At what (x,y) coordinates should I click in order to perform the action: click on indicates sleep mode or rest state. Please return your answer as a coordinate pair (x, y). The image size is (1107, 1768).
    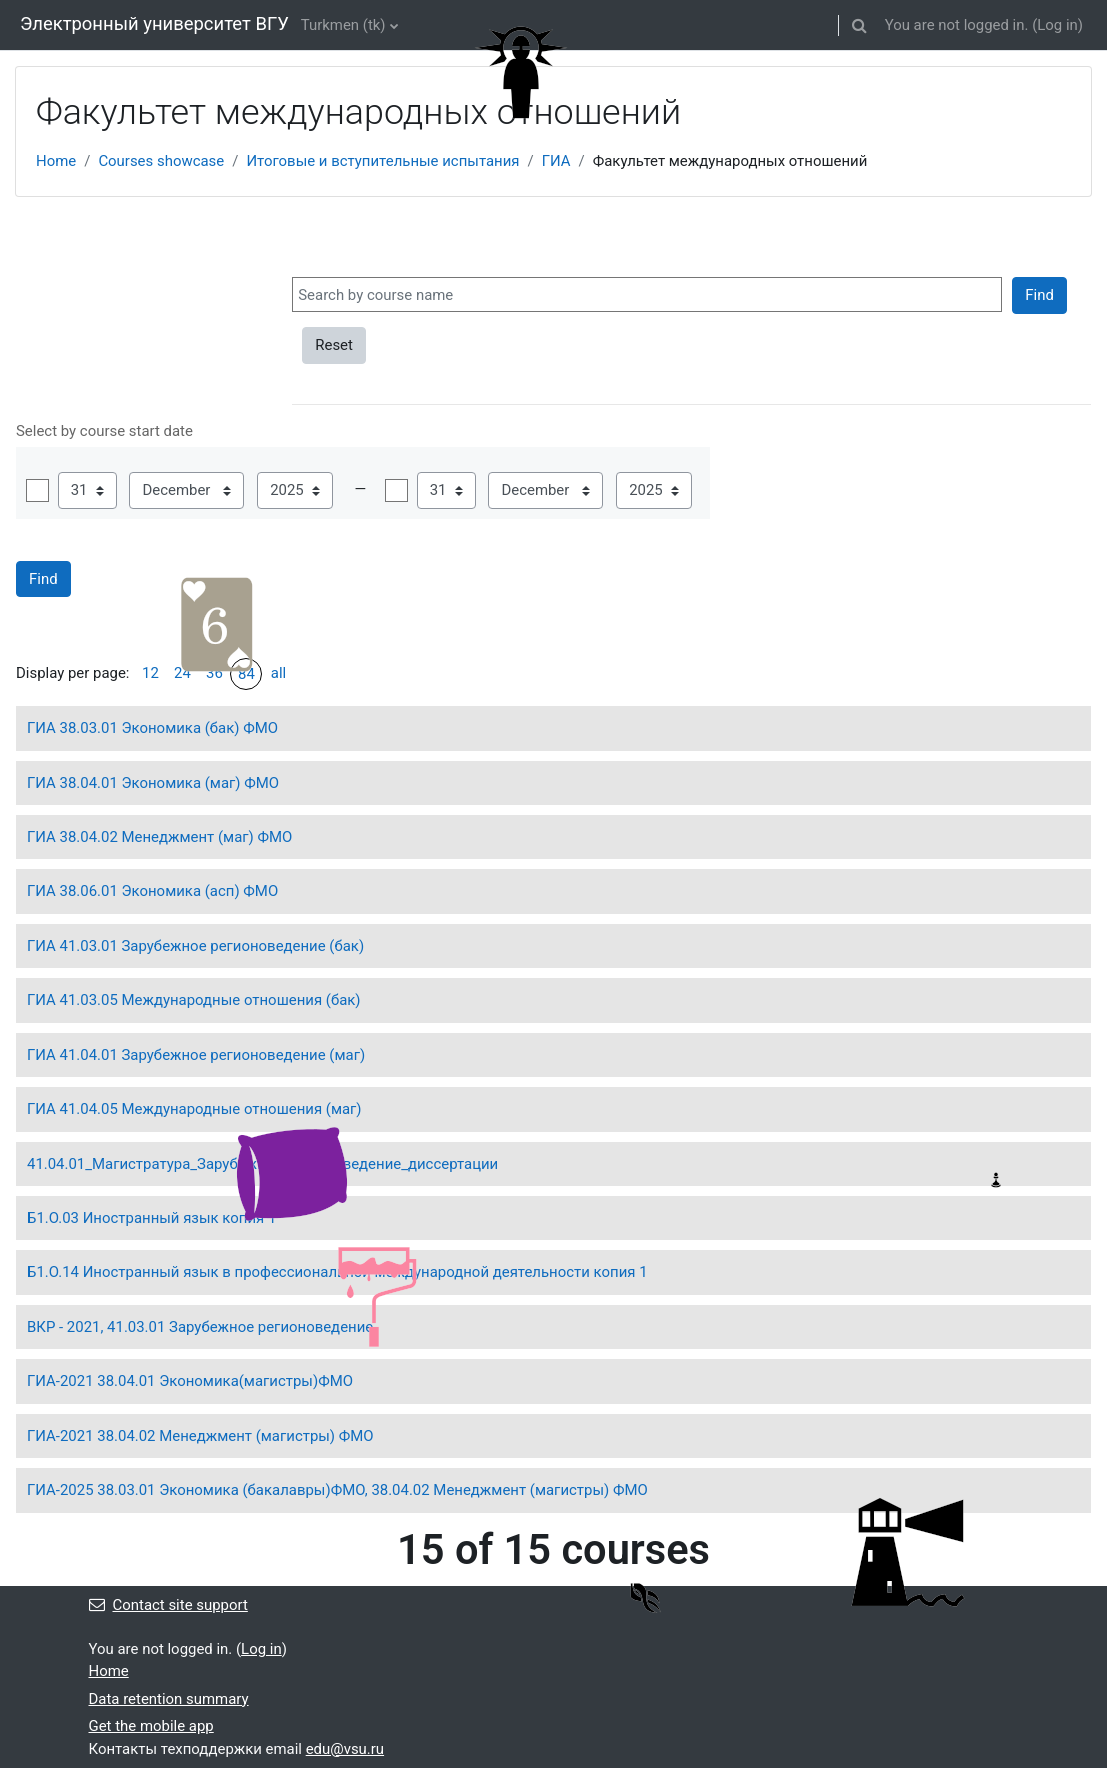
    Looking at the image, I should click on (292, 1174).